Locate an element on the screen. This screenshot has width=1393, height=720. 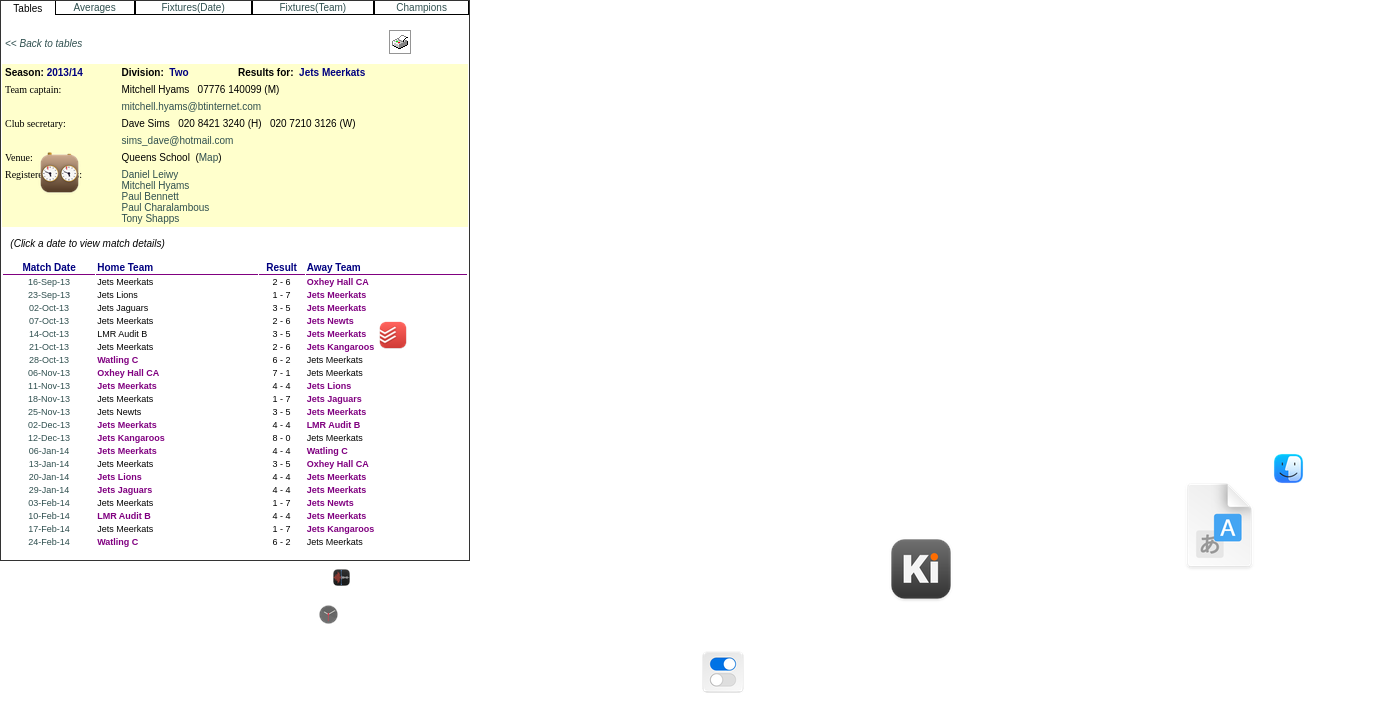
open Finder to browse files and folders is located at coordinates (1288, 468).